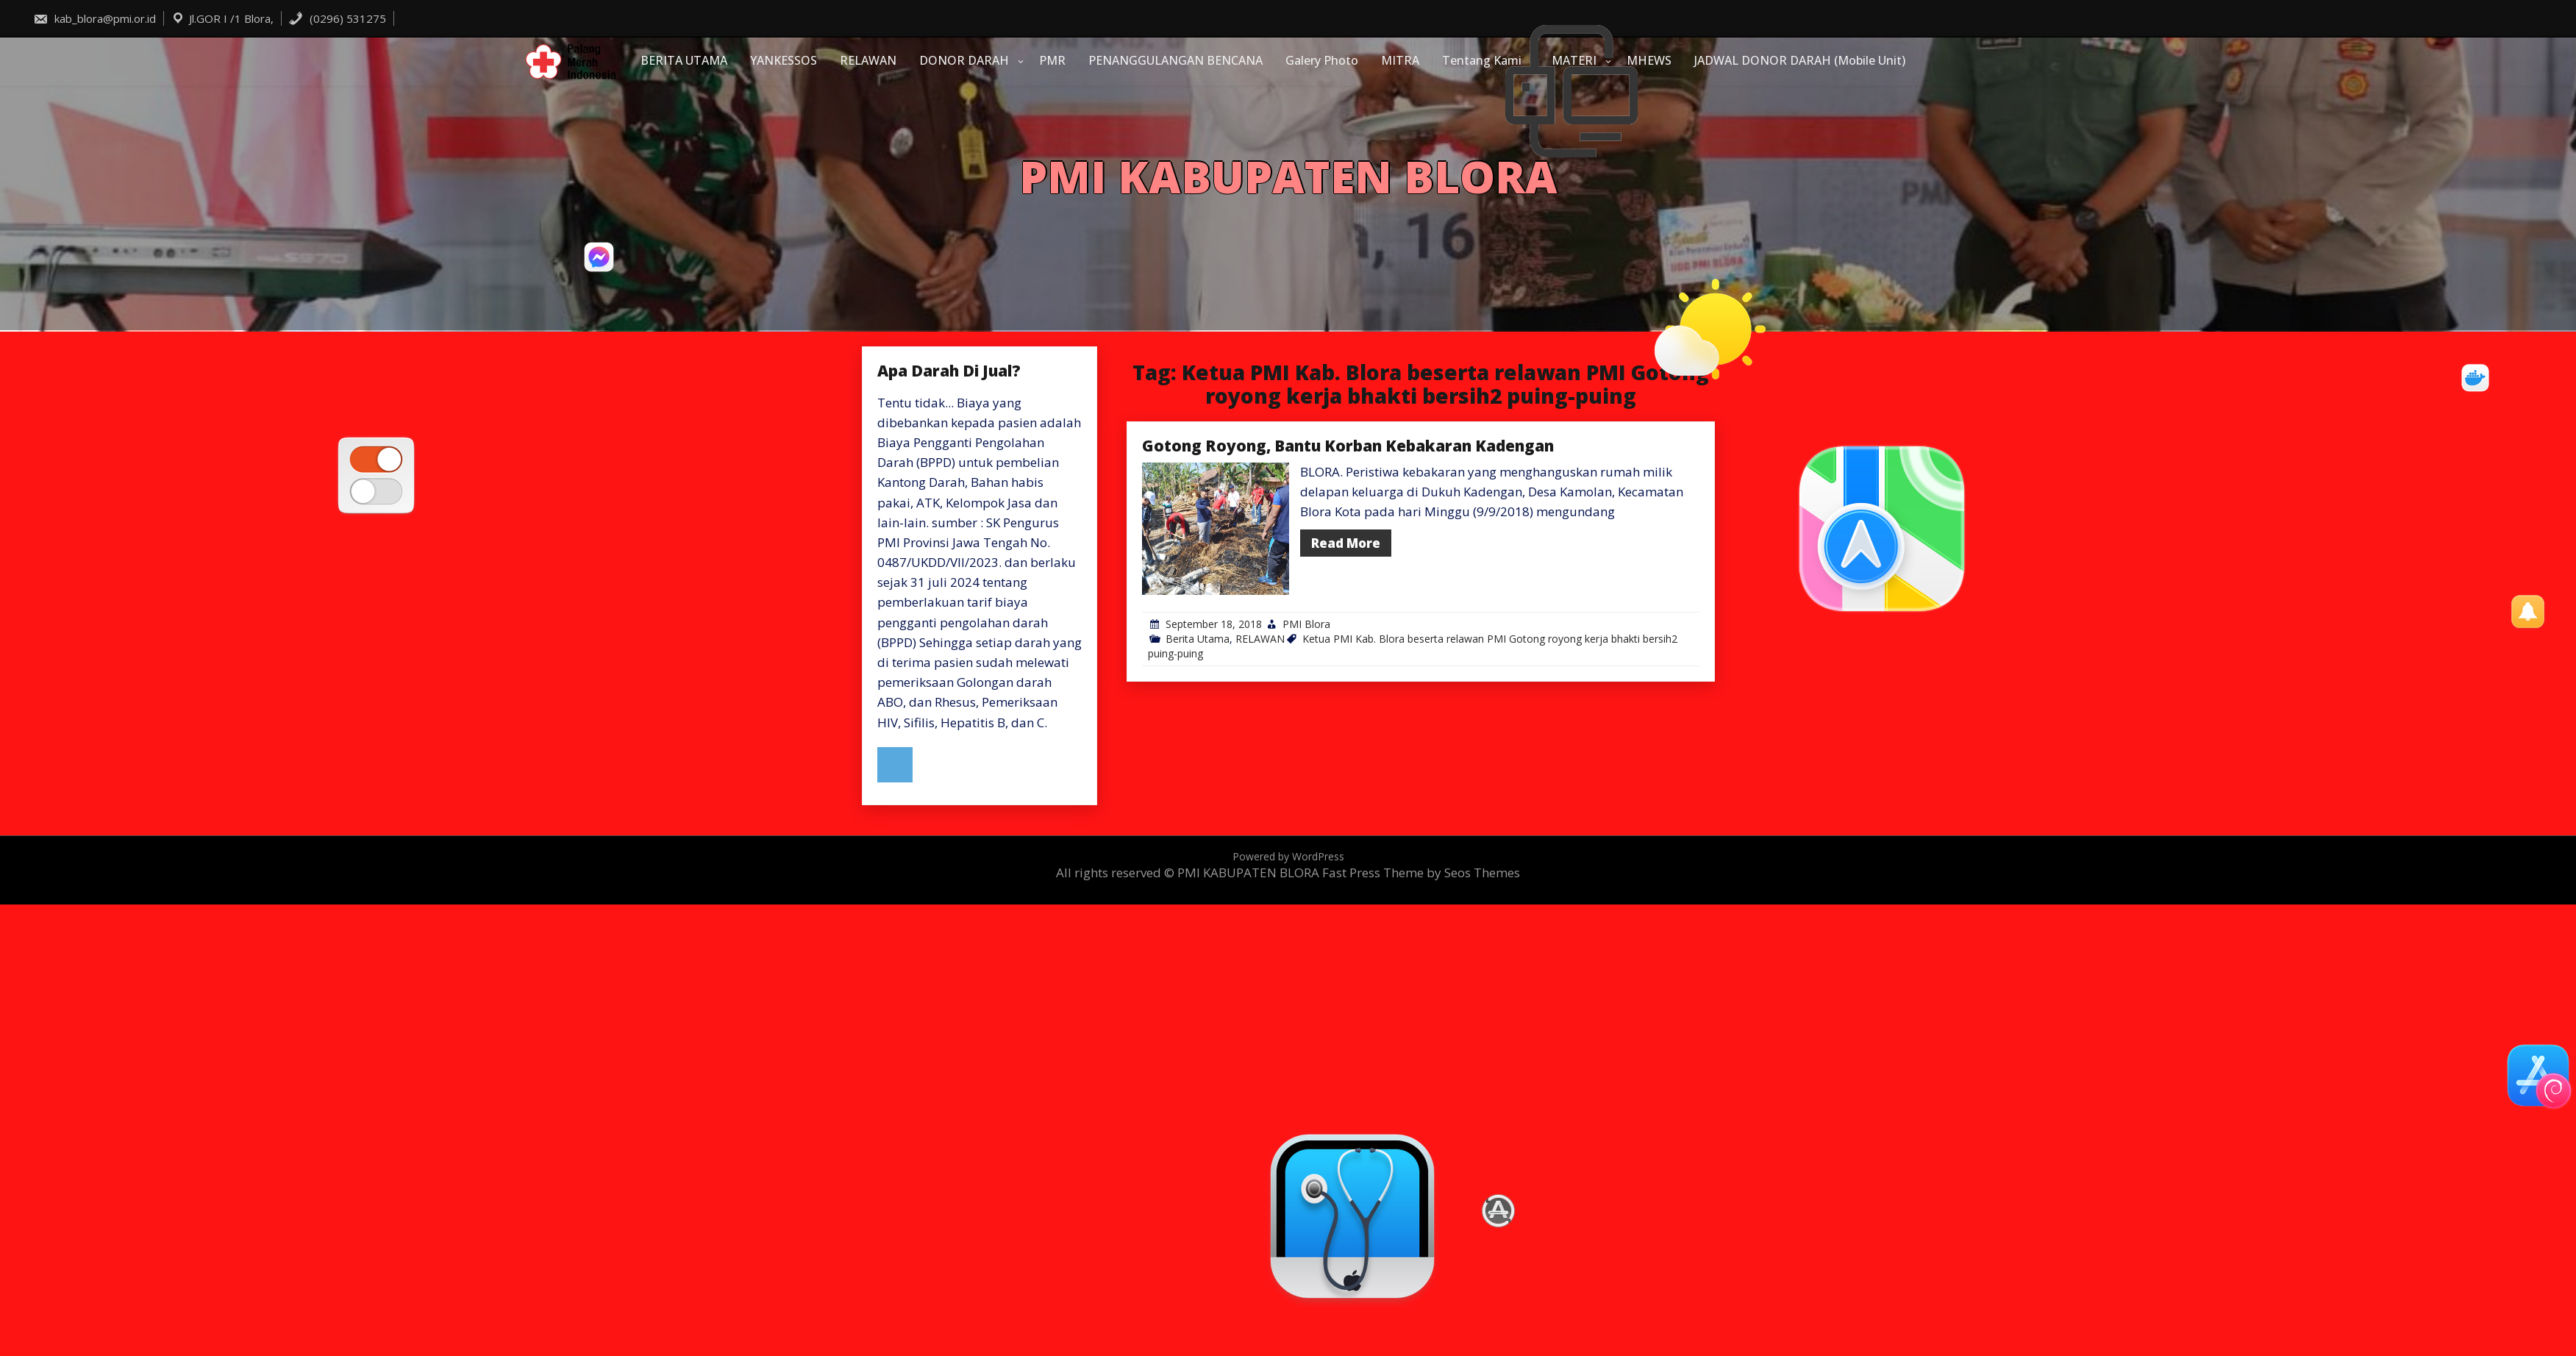 The width and height of the screenshot is (2576, 1356). I want to click on open gnome maps application, so click(1882, 529).